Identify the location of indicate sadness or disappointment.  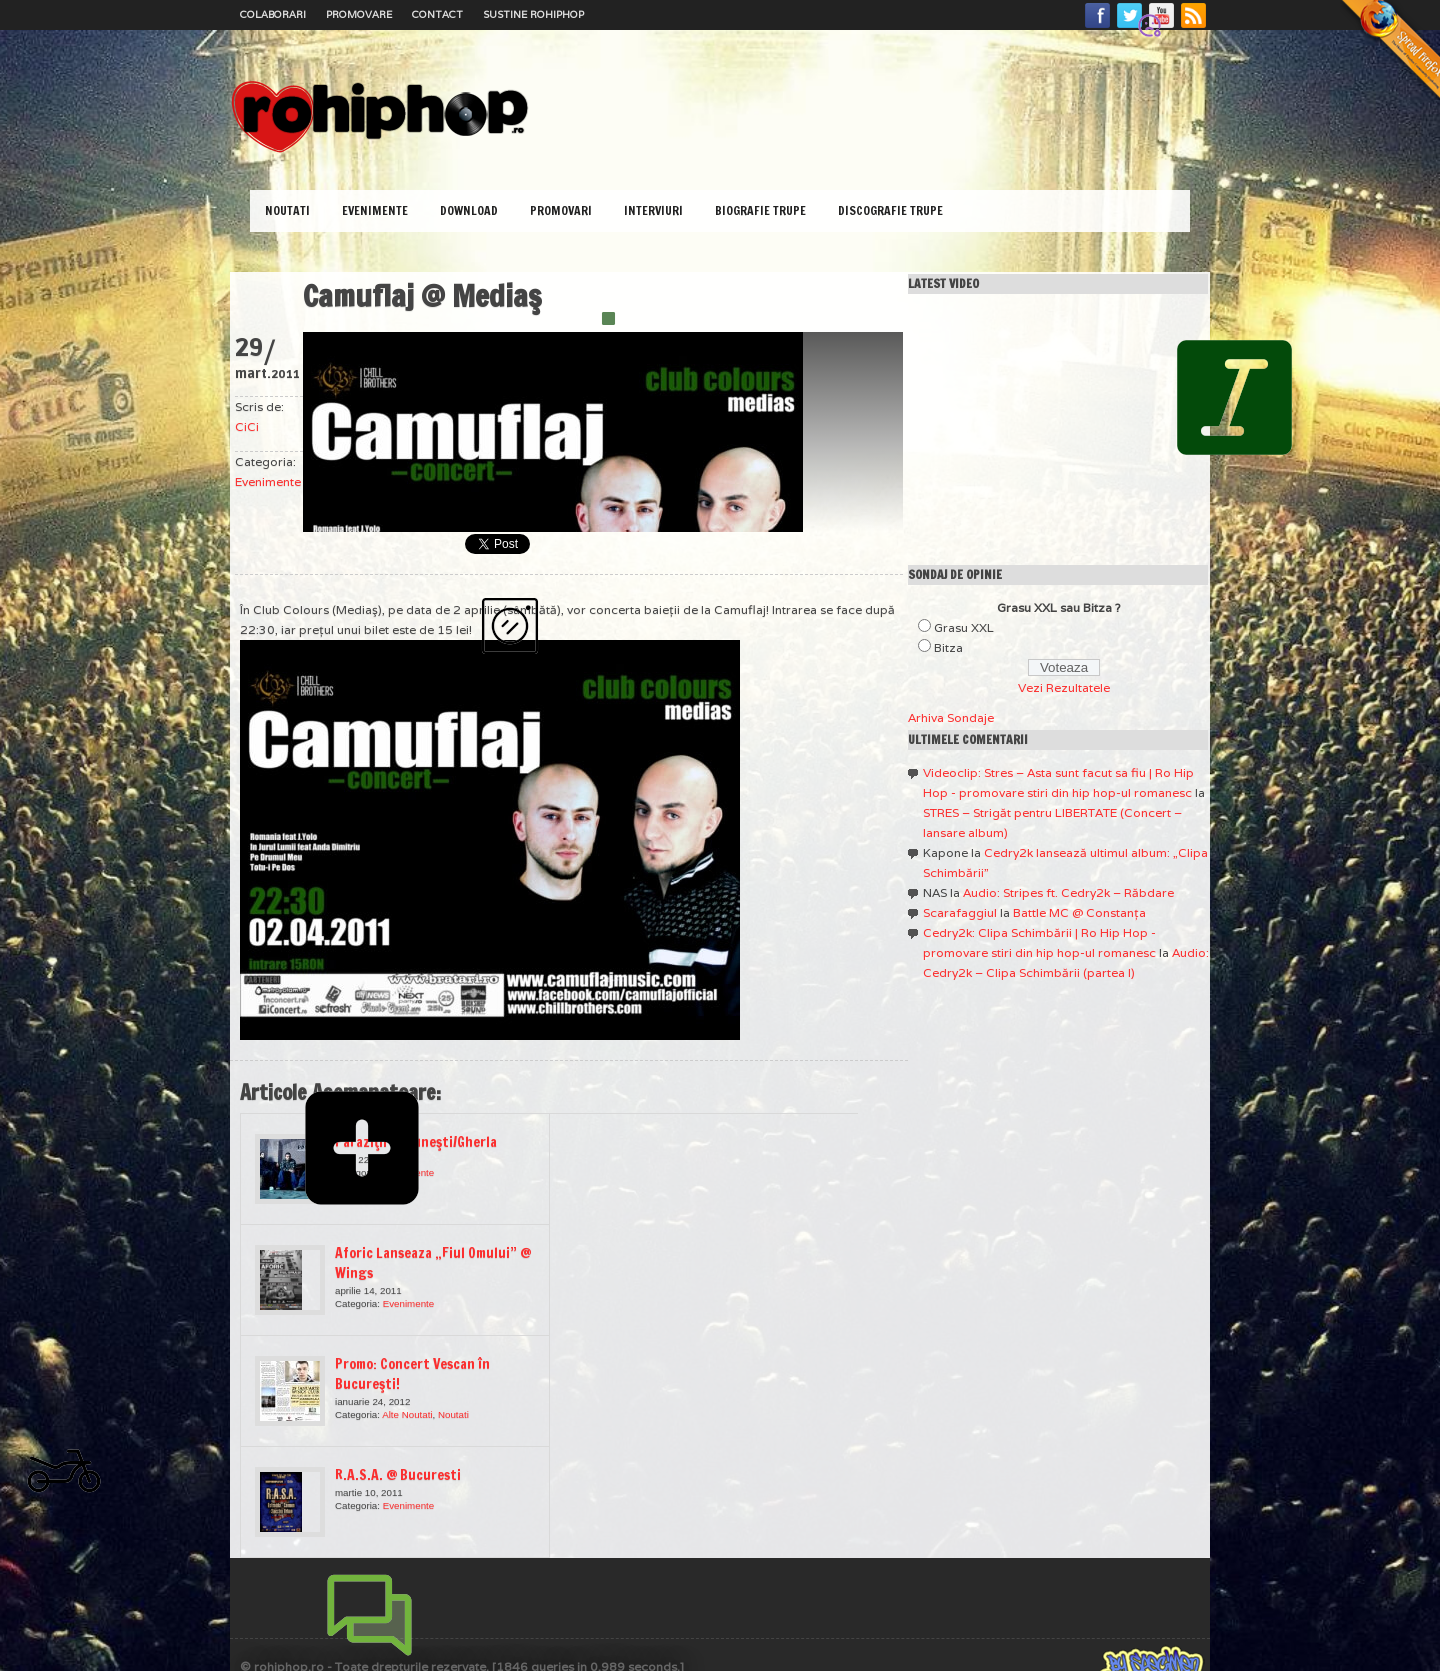
(1149, 25).